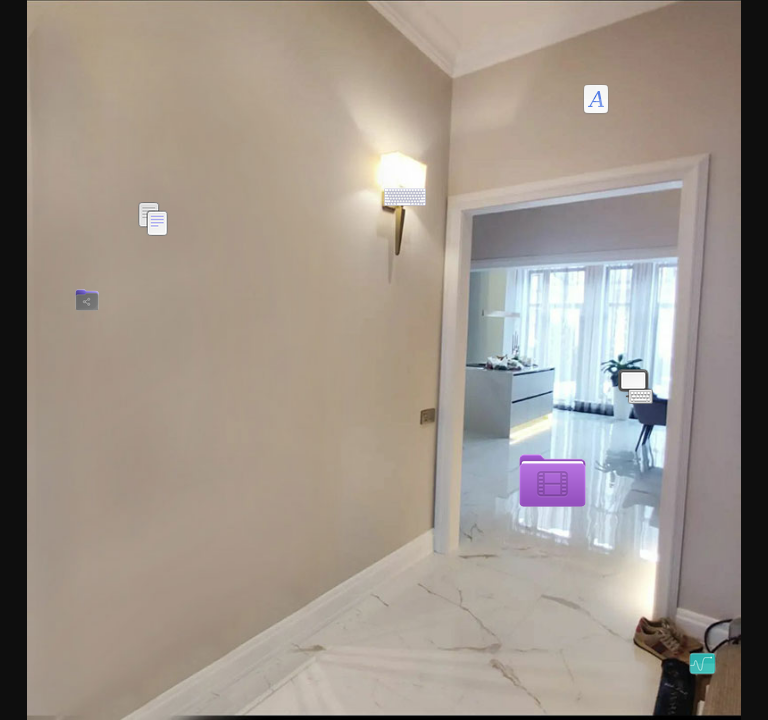 Image resolution: width=768 pixels, height=720 pixels. Describe the element at coordinates (635, 386) in the screenshot. I see `access computer or desktop settings` at that location.